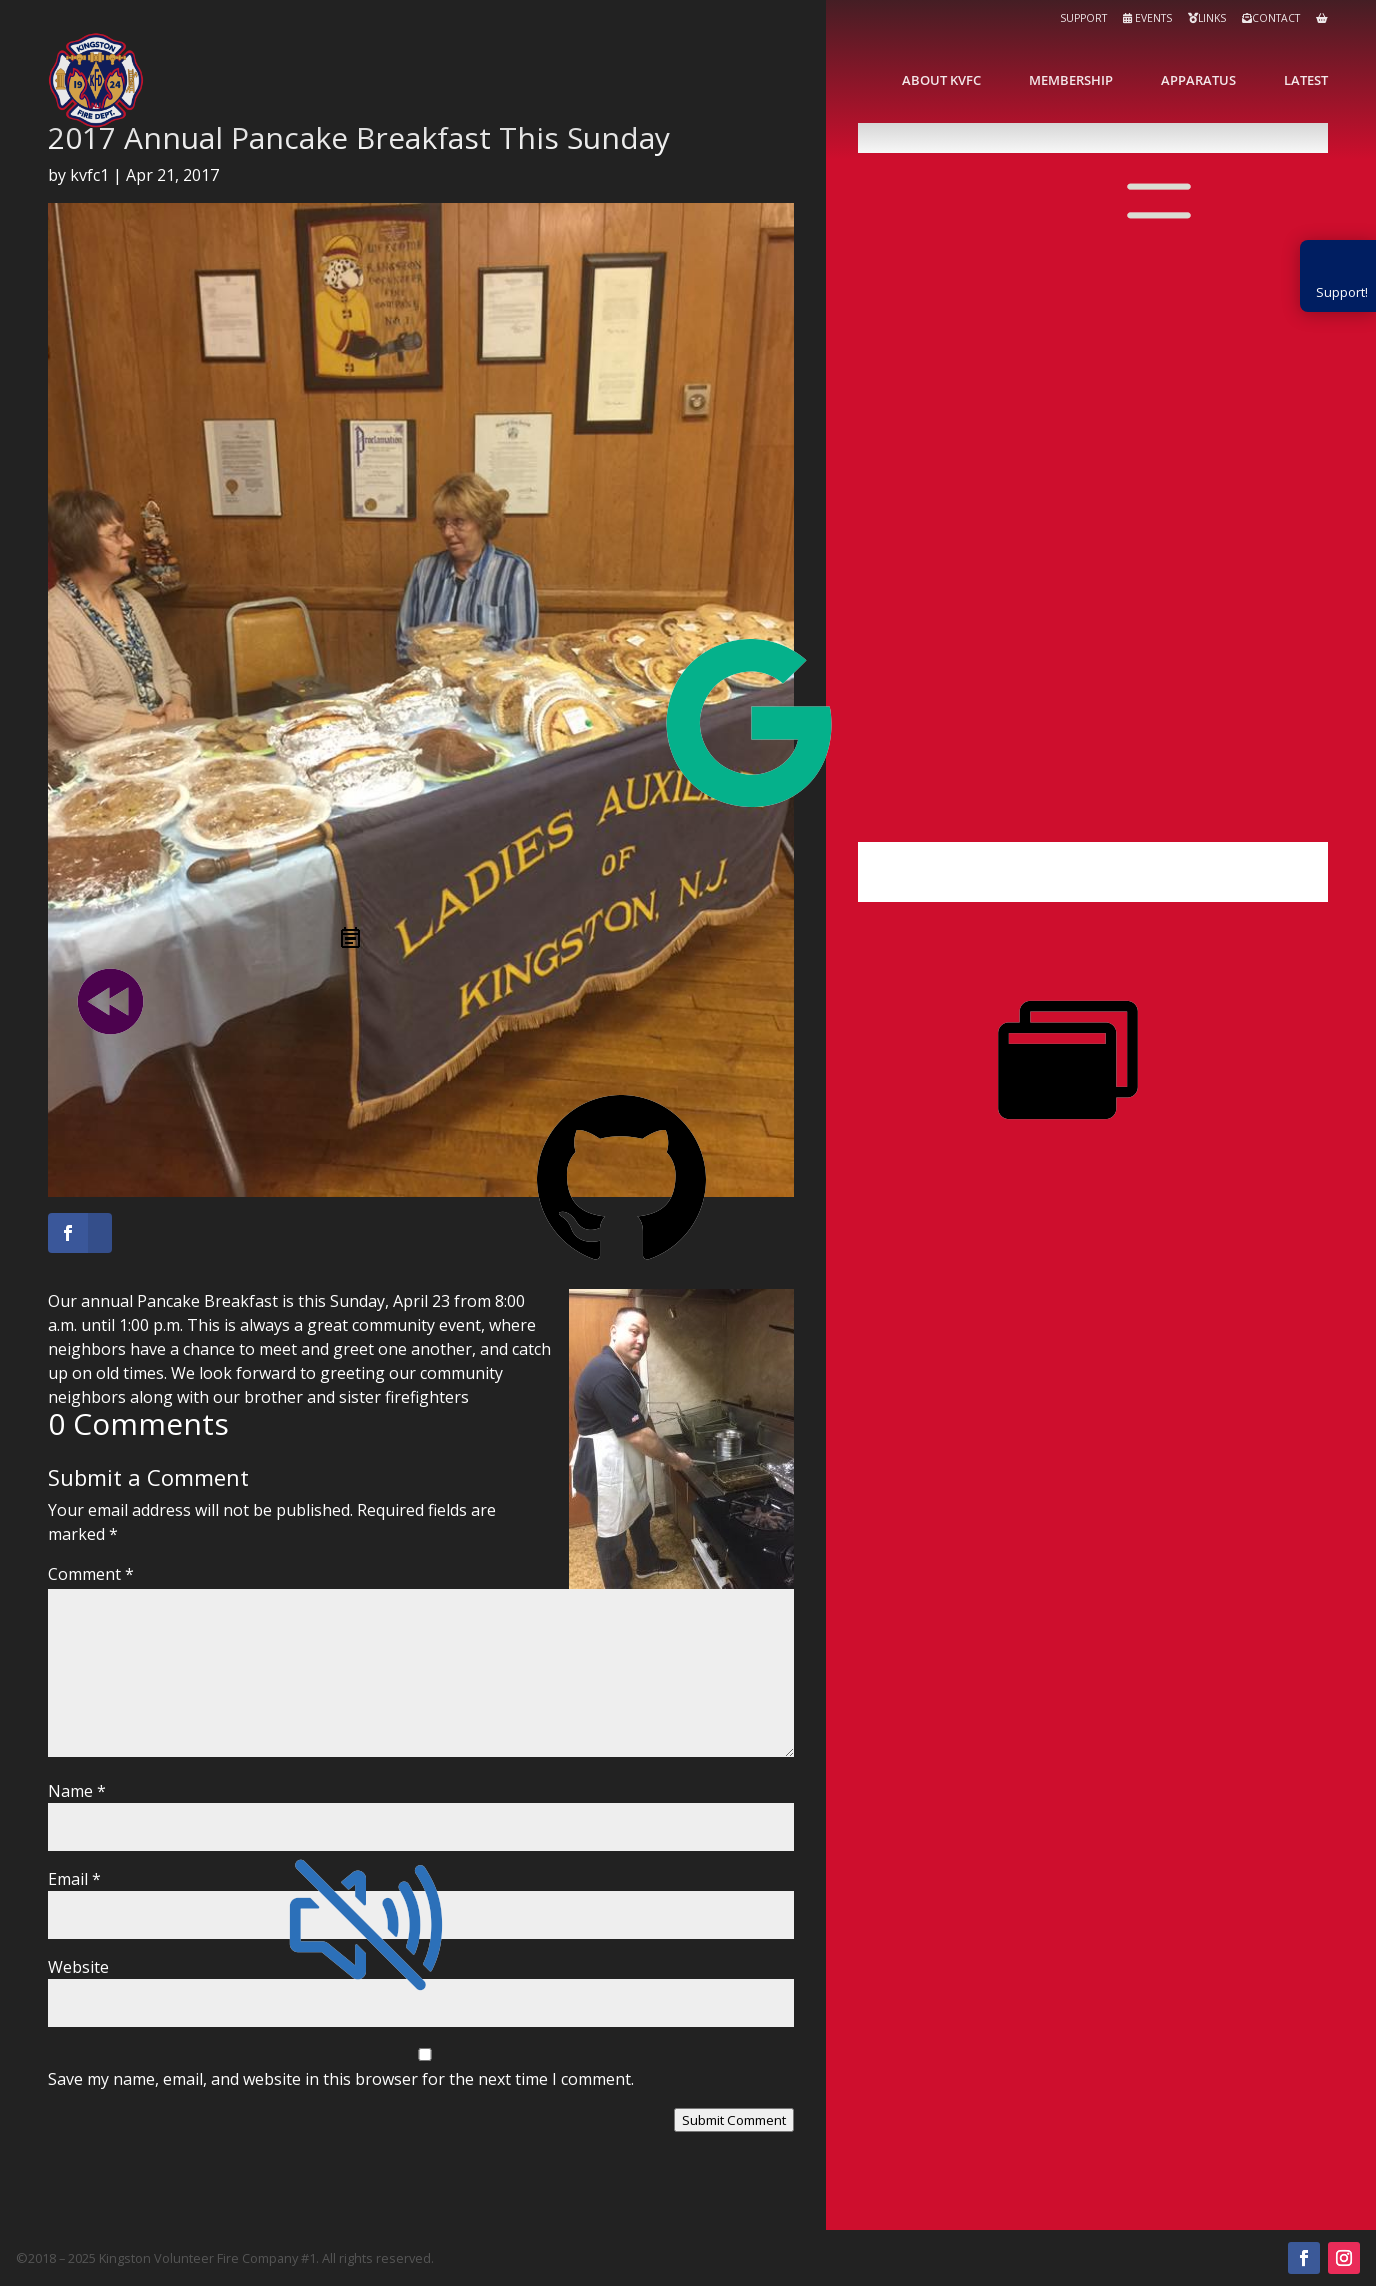 This screenshot has height=2286, width=1376. Describe the element at coordinates (621, 1179) in the screenshot. I see `open GitHub repository` at that location.